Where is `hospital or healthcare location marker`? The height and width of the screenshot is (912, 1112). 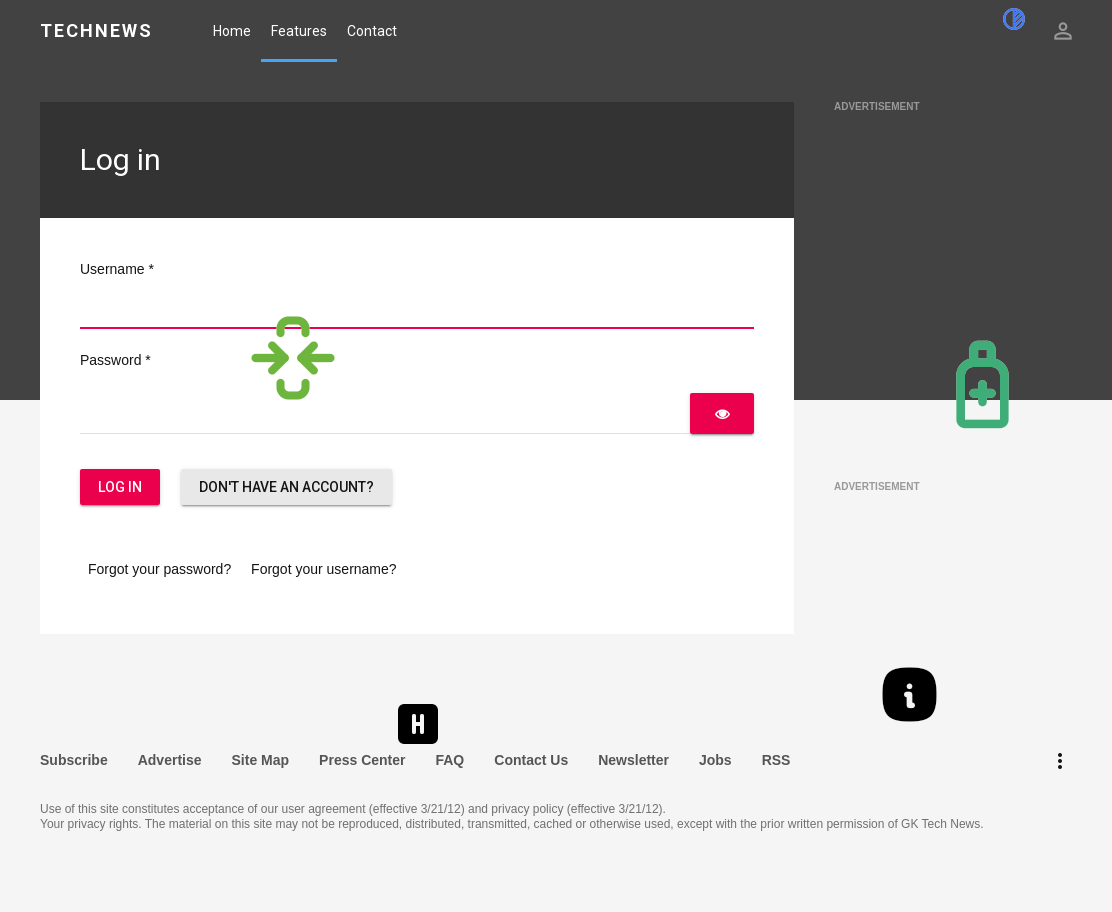
hospital or healthcare location marker is located at coordinates (418, 724).